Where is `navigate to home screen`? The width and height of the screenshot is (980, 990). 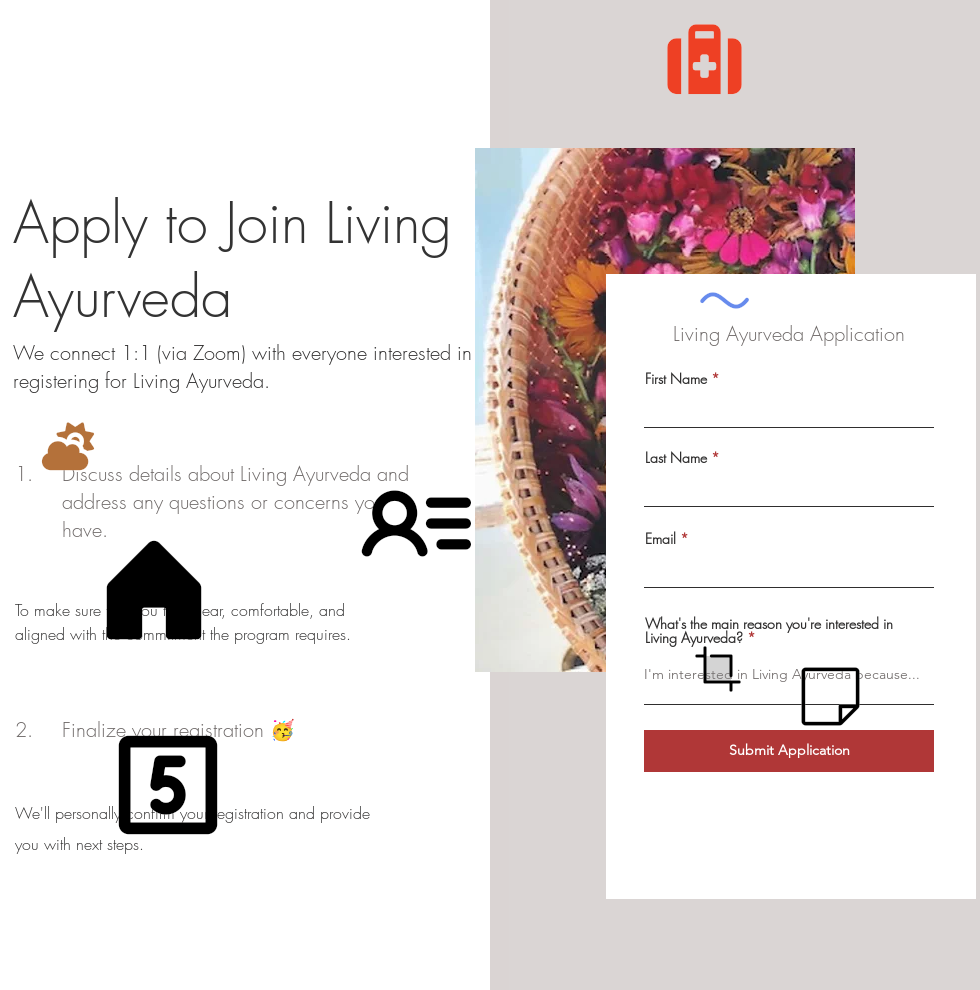
navigate to home screen is located at coordinates (154, 592).